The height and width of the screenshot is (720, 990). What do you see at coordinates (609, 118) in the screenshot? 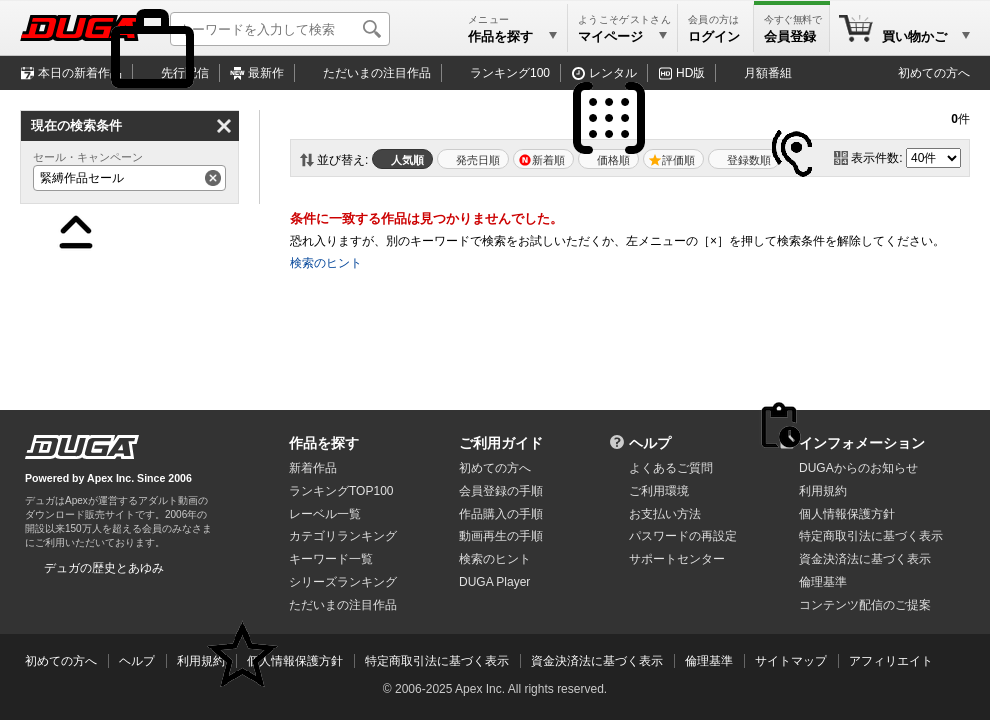
I see `view data in matrix or grid format` at bounding box center [609, 118].